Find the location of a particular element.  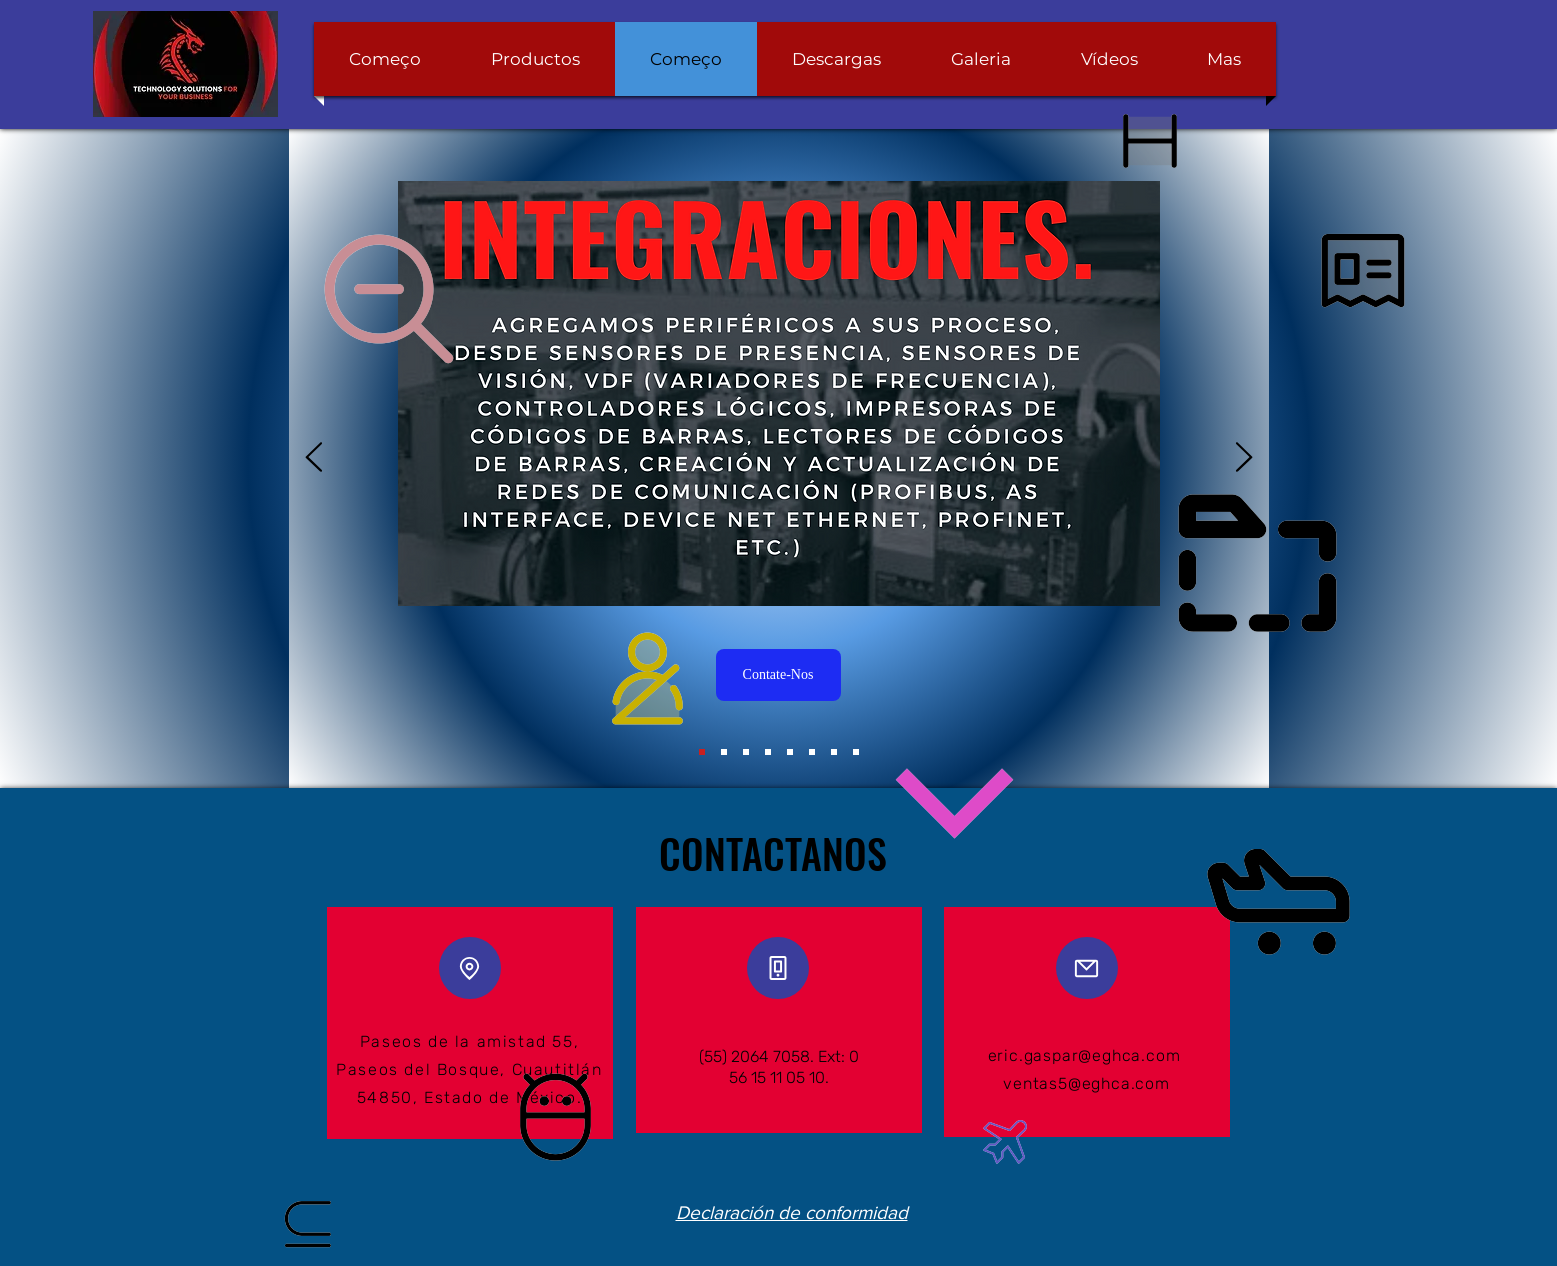

format text as a heading is located at coordinates (1150, 141).